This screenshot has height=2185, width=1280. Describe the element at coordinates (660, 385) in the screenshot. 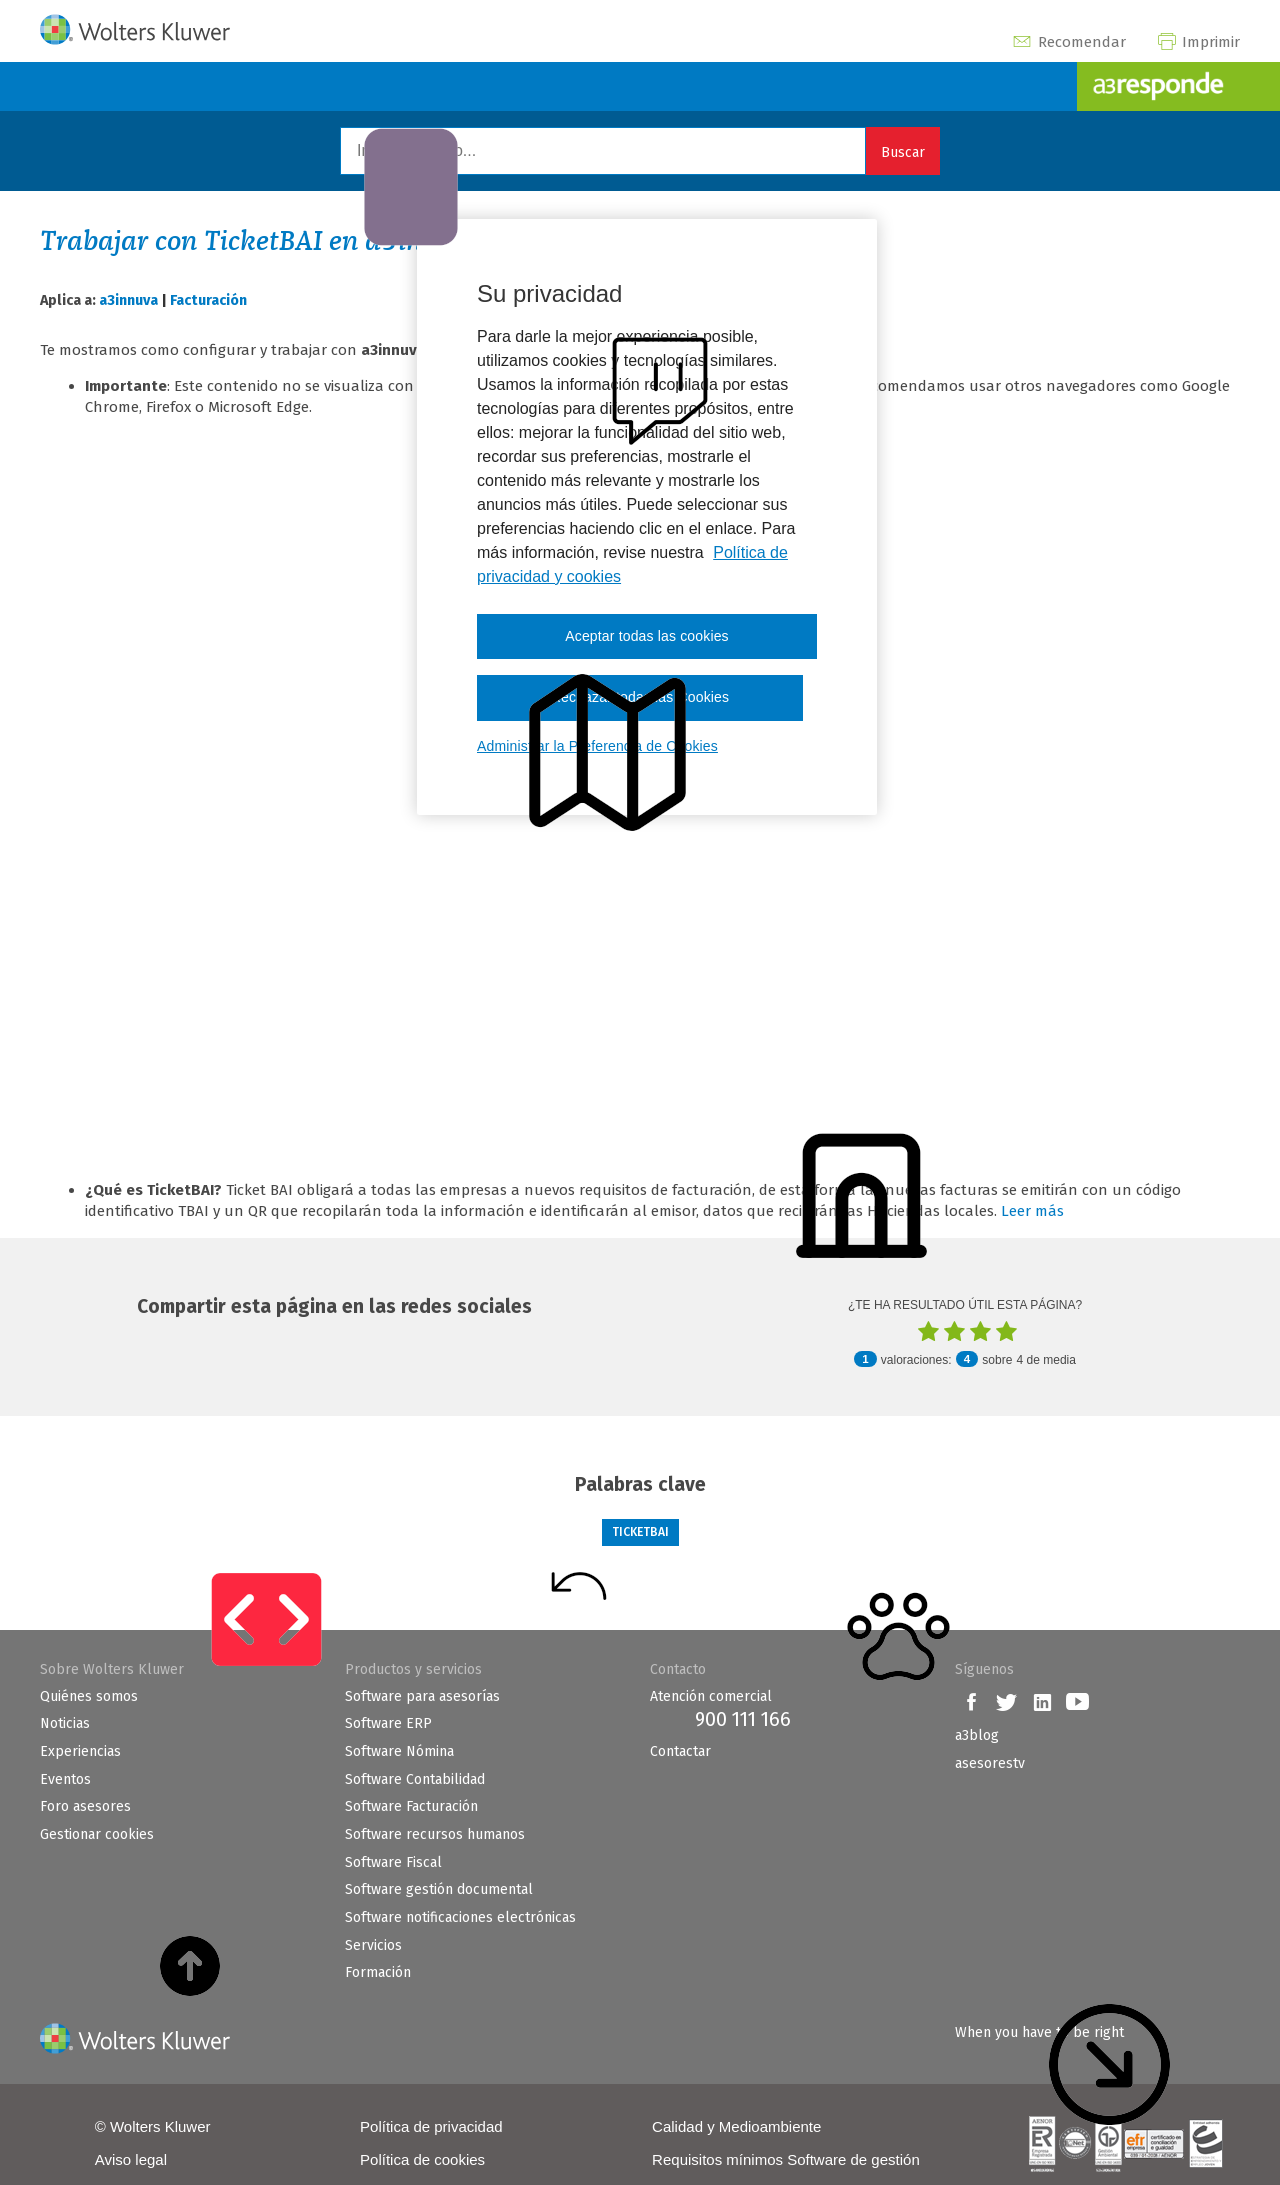

I see `open the Twitch app` at that location.